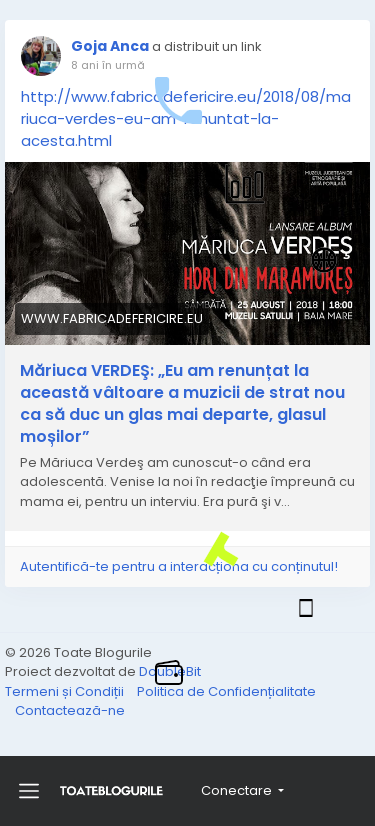 The height and width of the screenshot is (826, 375). What do you see at coordinates (169, 673) in the screenshot?
I see `access your wallet or payment methods` at bounding box center [169, 673].